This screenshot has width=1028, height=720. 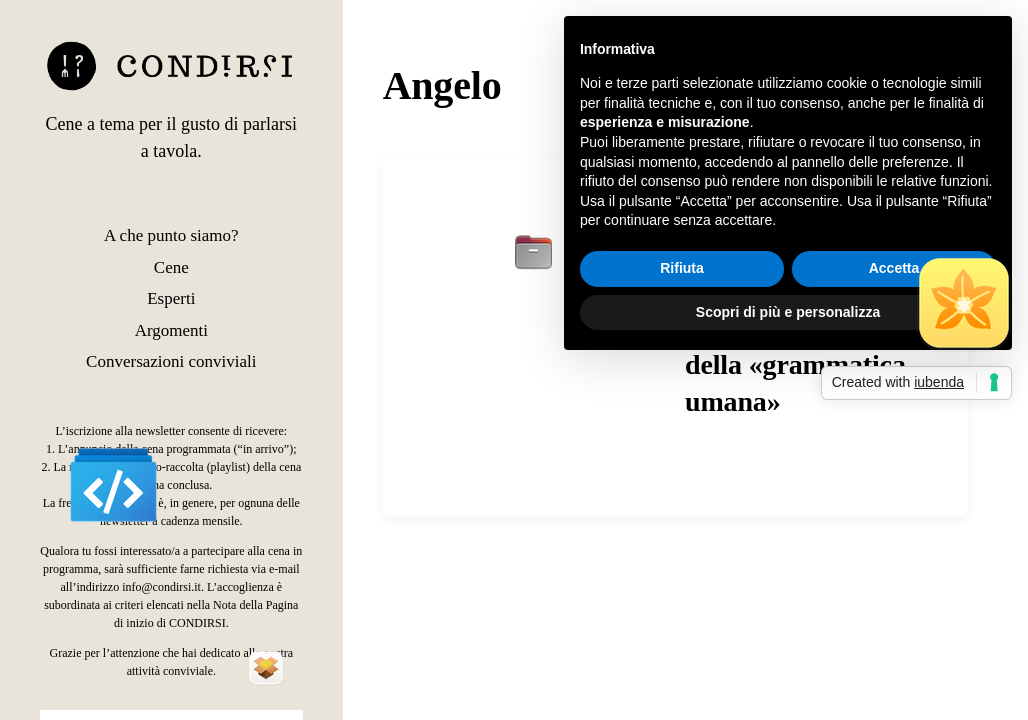 What do you see at coordinates (266, 668) in the screenshot?
I see `open gdebi package installer` at bounding box center [266, 668].